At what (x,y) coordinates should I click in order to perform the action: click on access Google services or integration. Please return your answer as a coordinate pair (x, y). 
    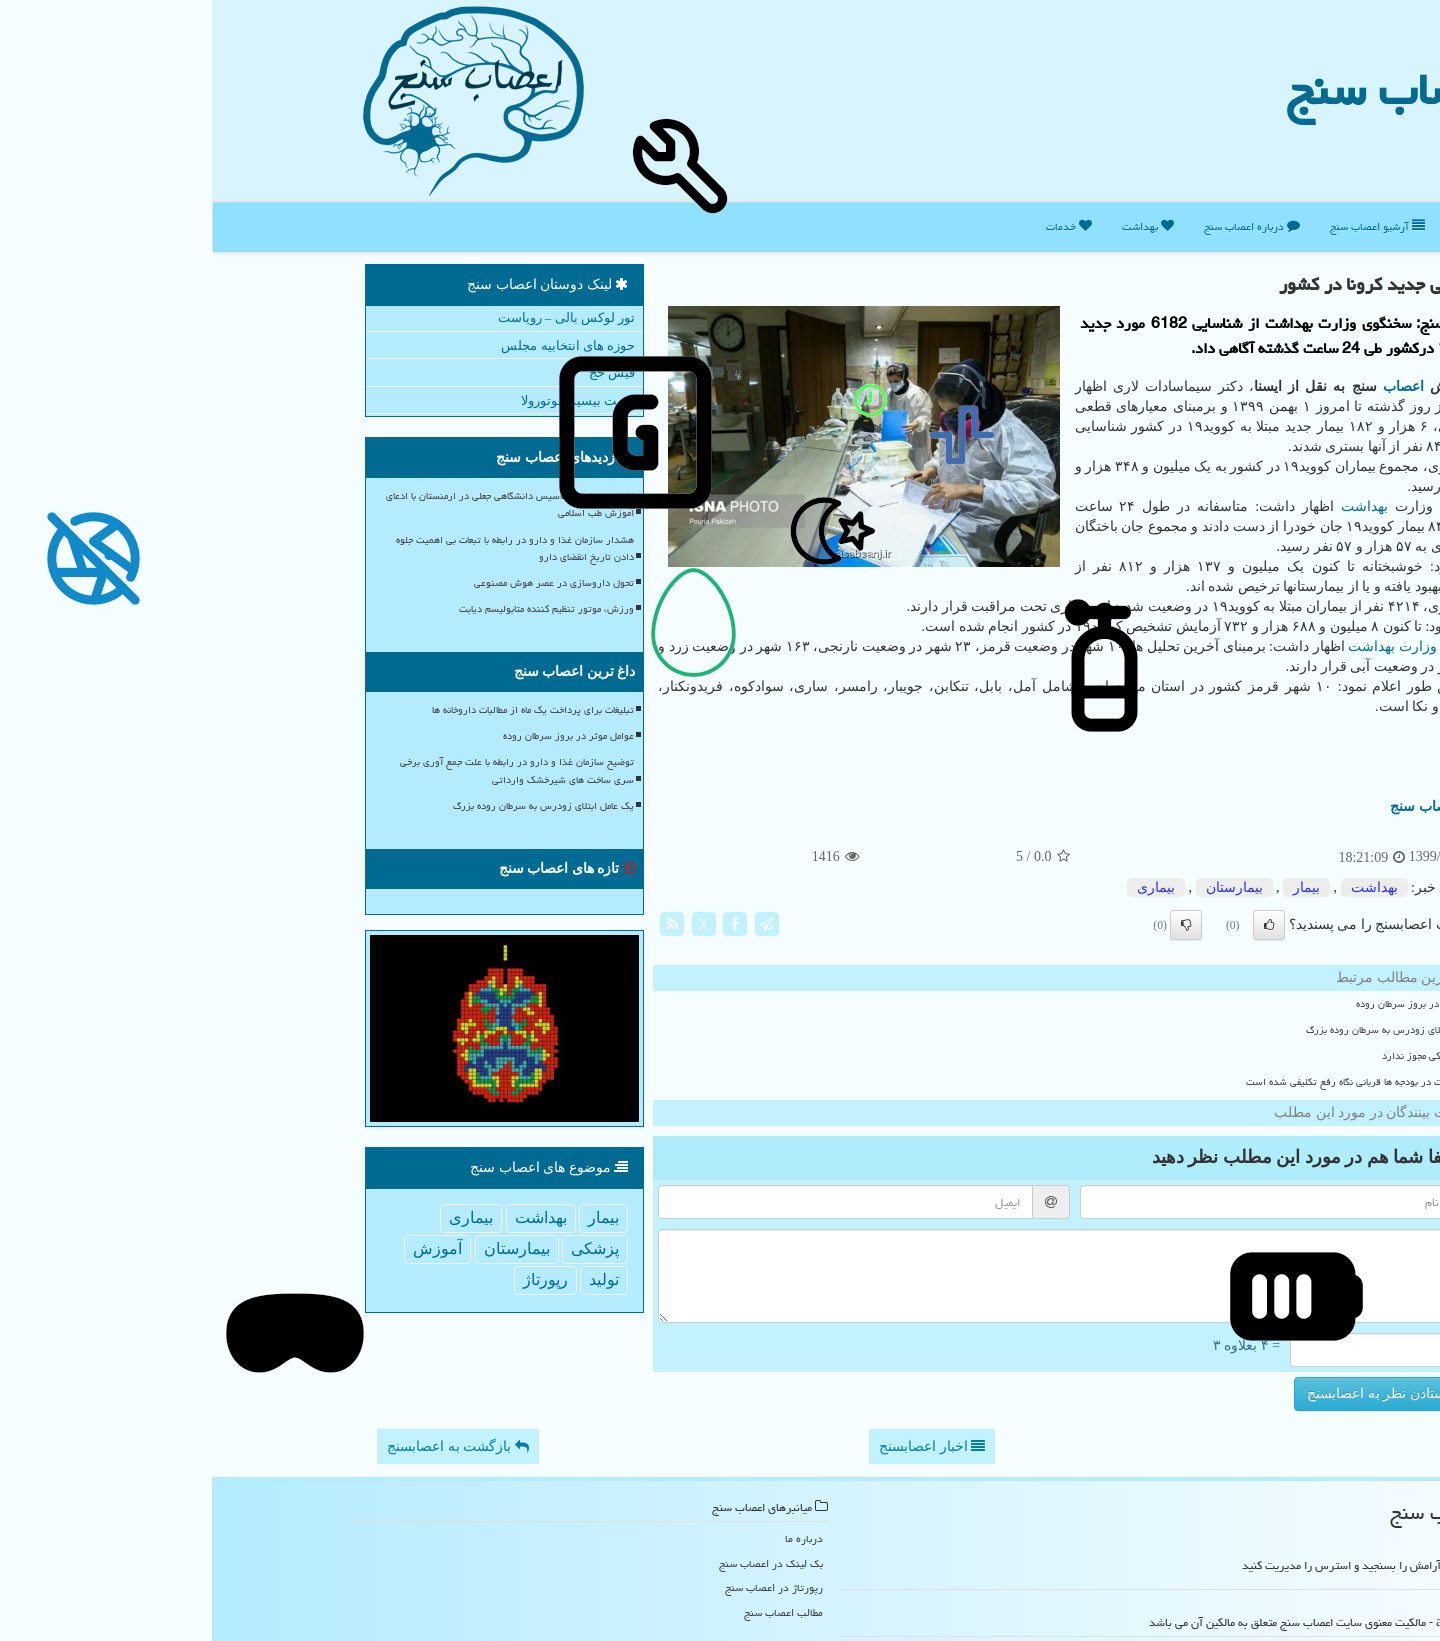
    Looking at the image, I should click on (635, 432).